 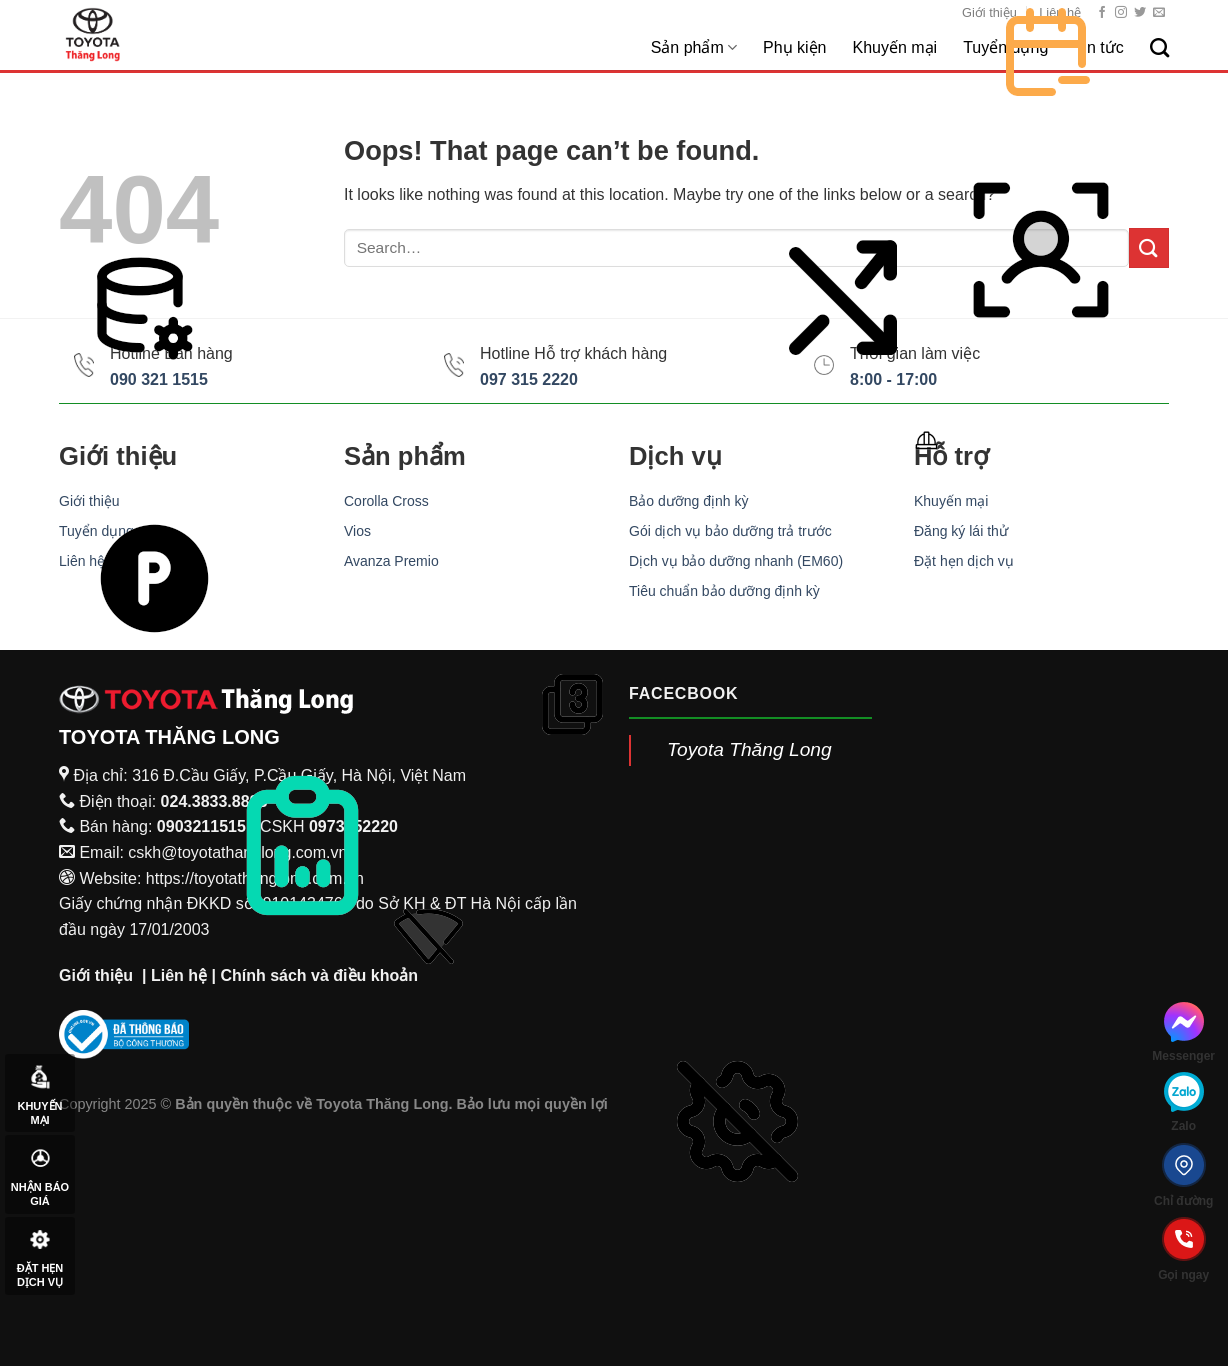 What do you see at coordinates (140, 305) in the screenshot?
I see `configure database settings` at bounding box center [140, 305].